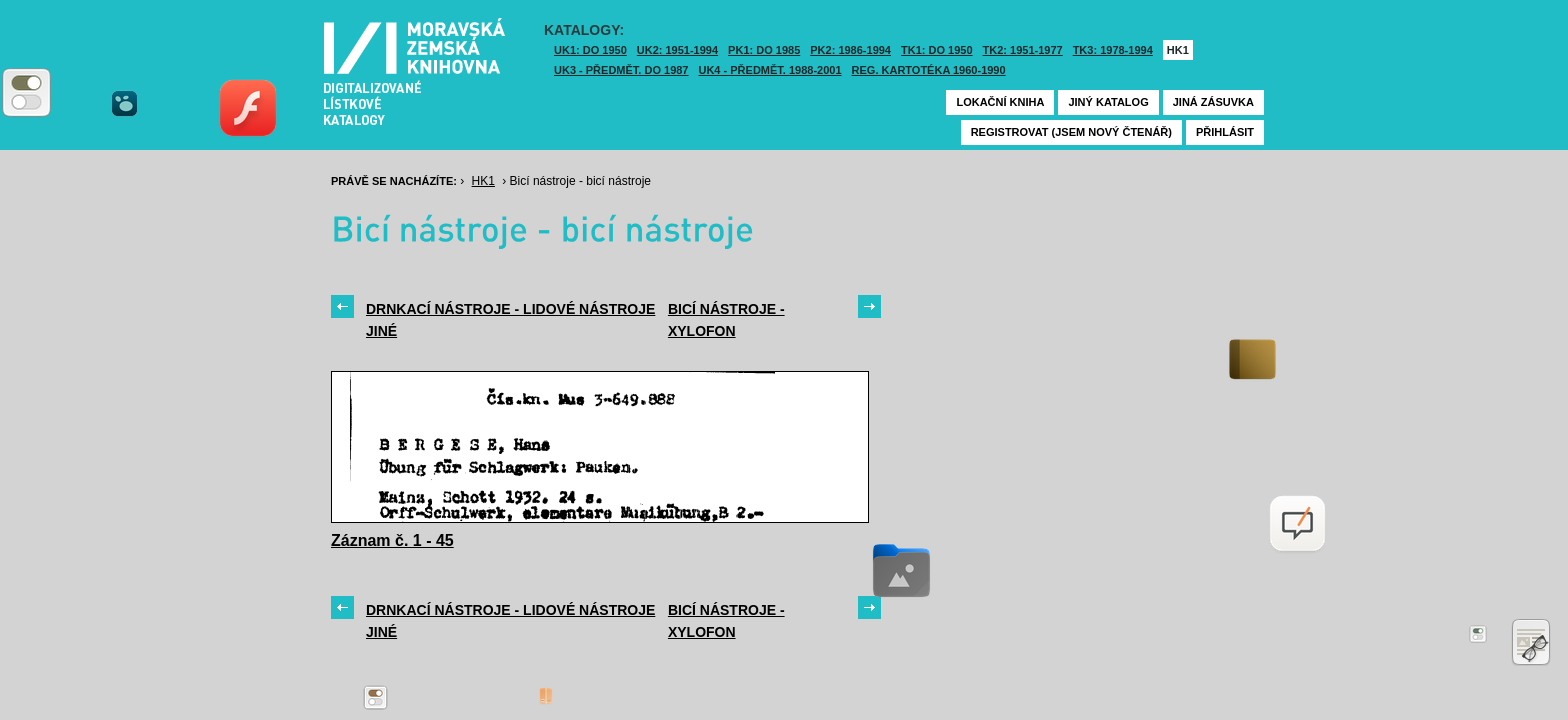  Describe the element at coordinates (1252, 357) in the screenshot. I see `access the desktop folder` at that location.